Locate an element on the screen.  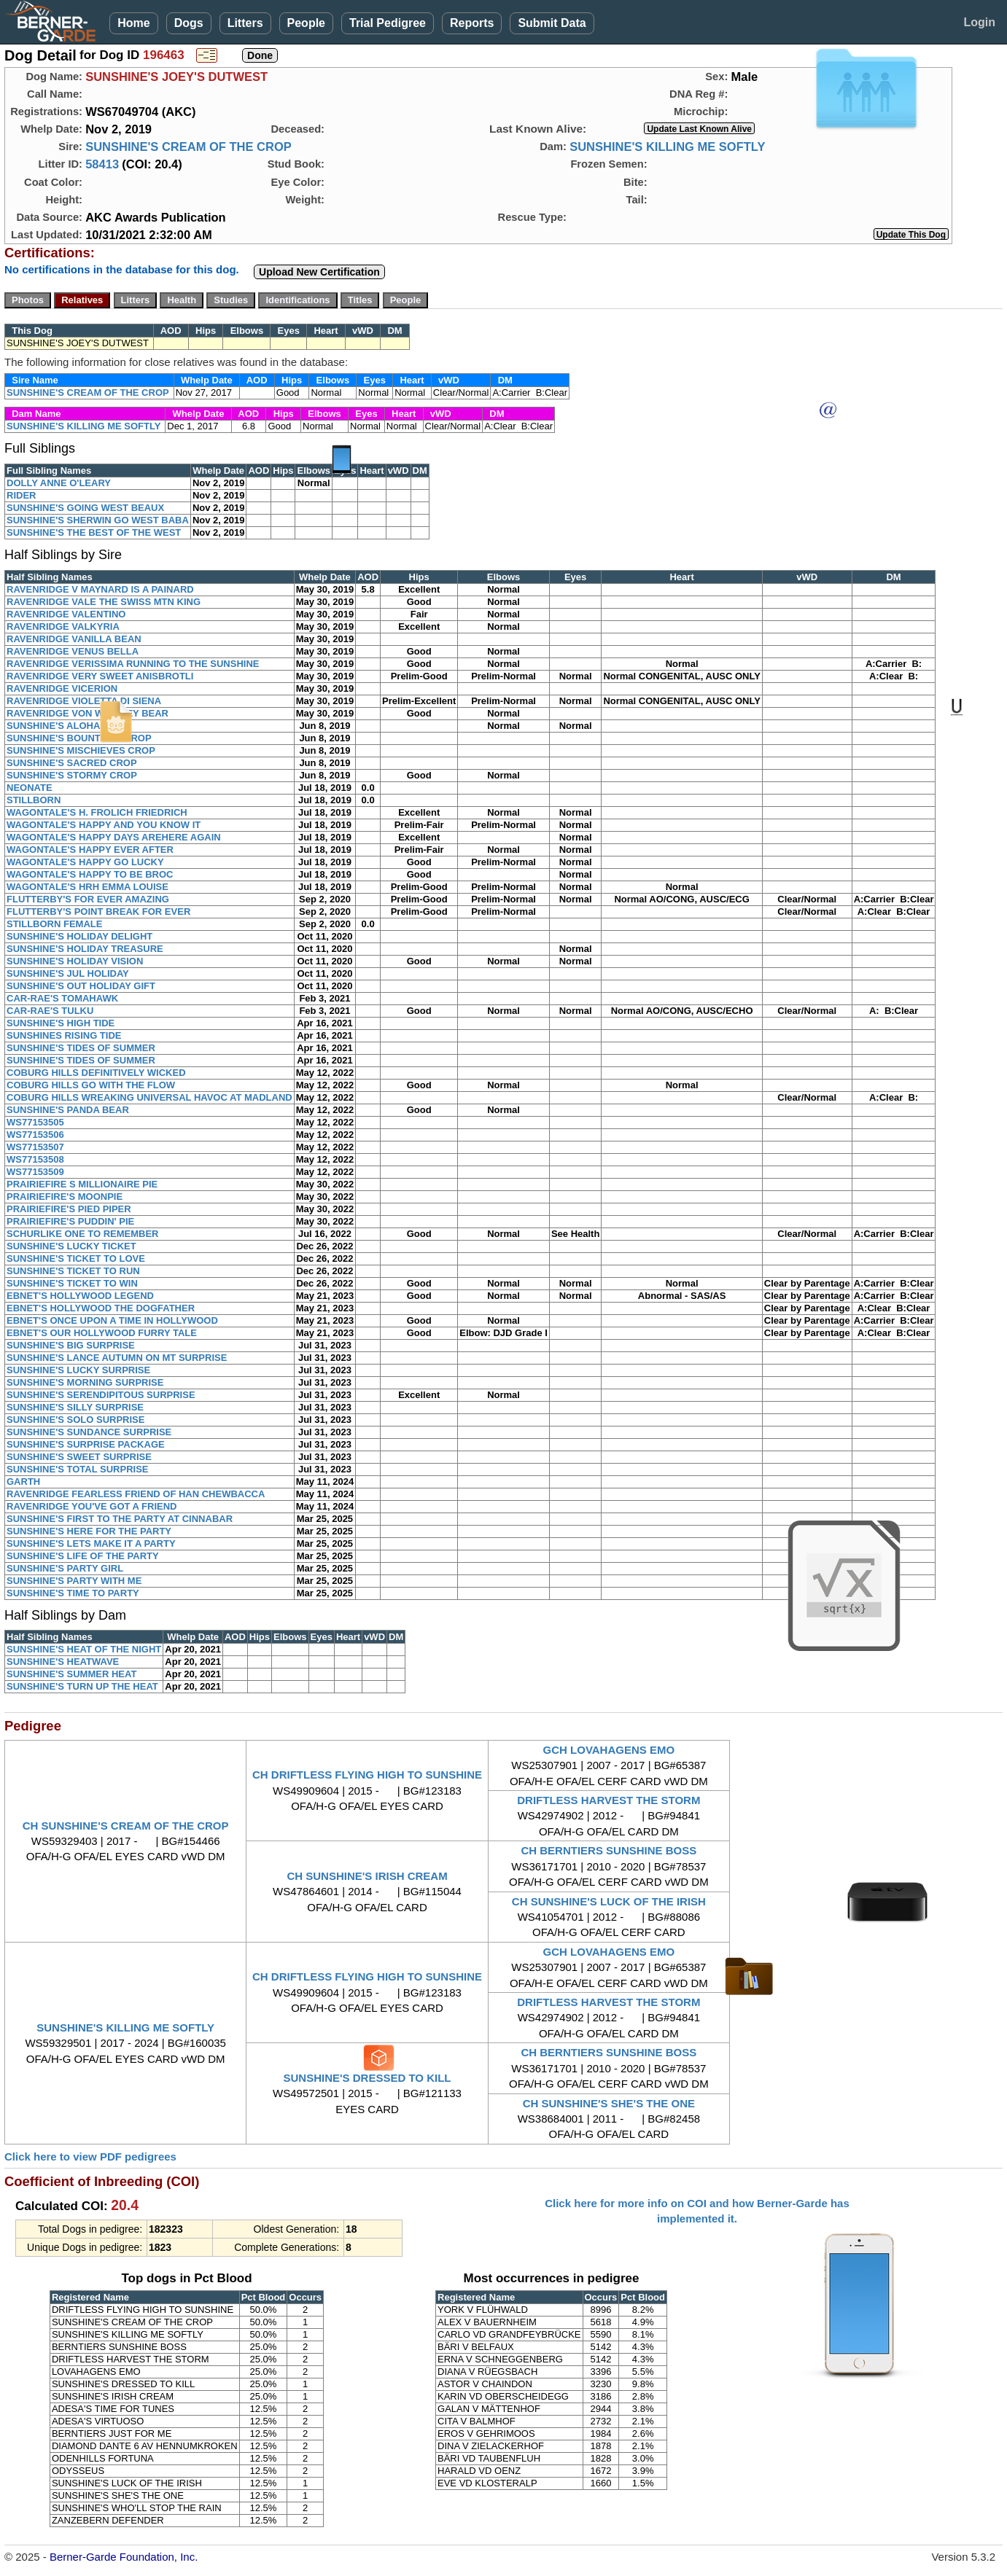
apple tv device icon is located at coordinates (887, 1889).